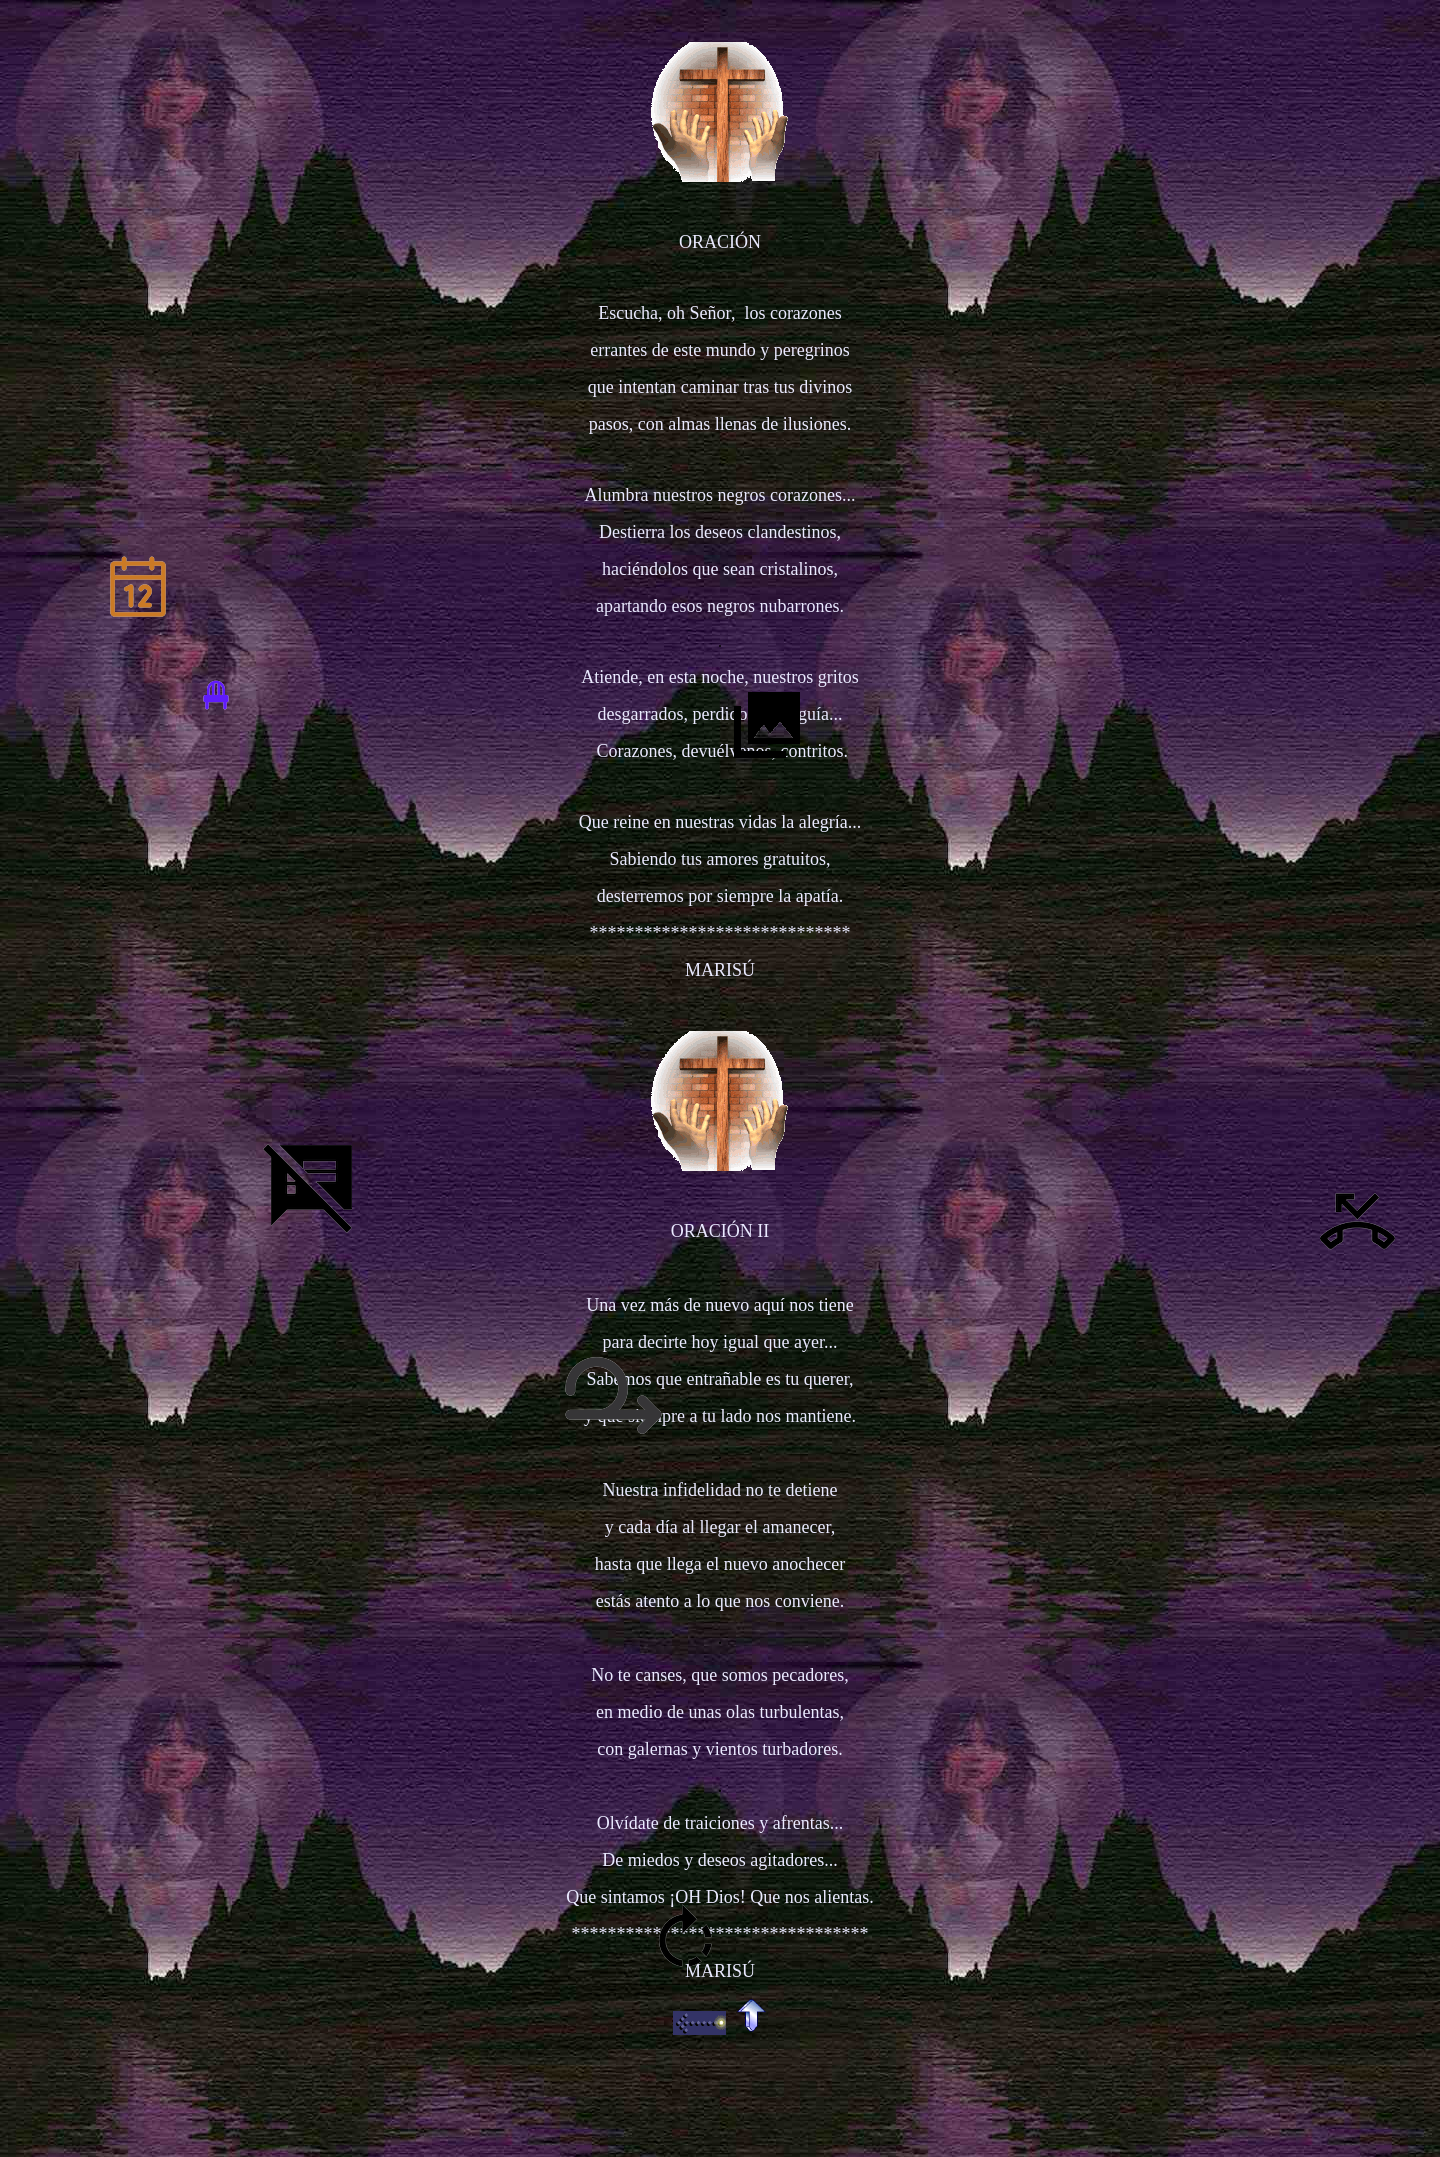 The width and height of the screenshot is (1440, 2157). Describe the element at coordinates (138, 589) in the screenshot. I see `view calendar or scheduled events` at that location.